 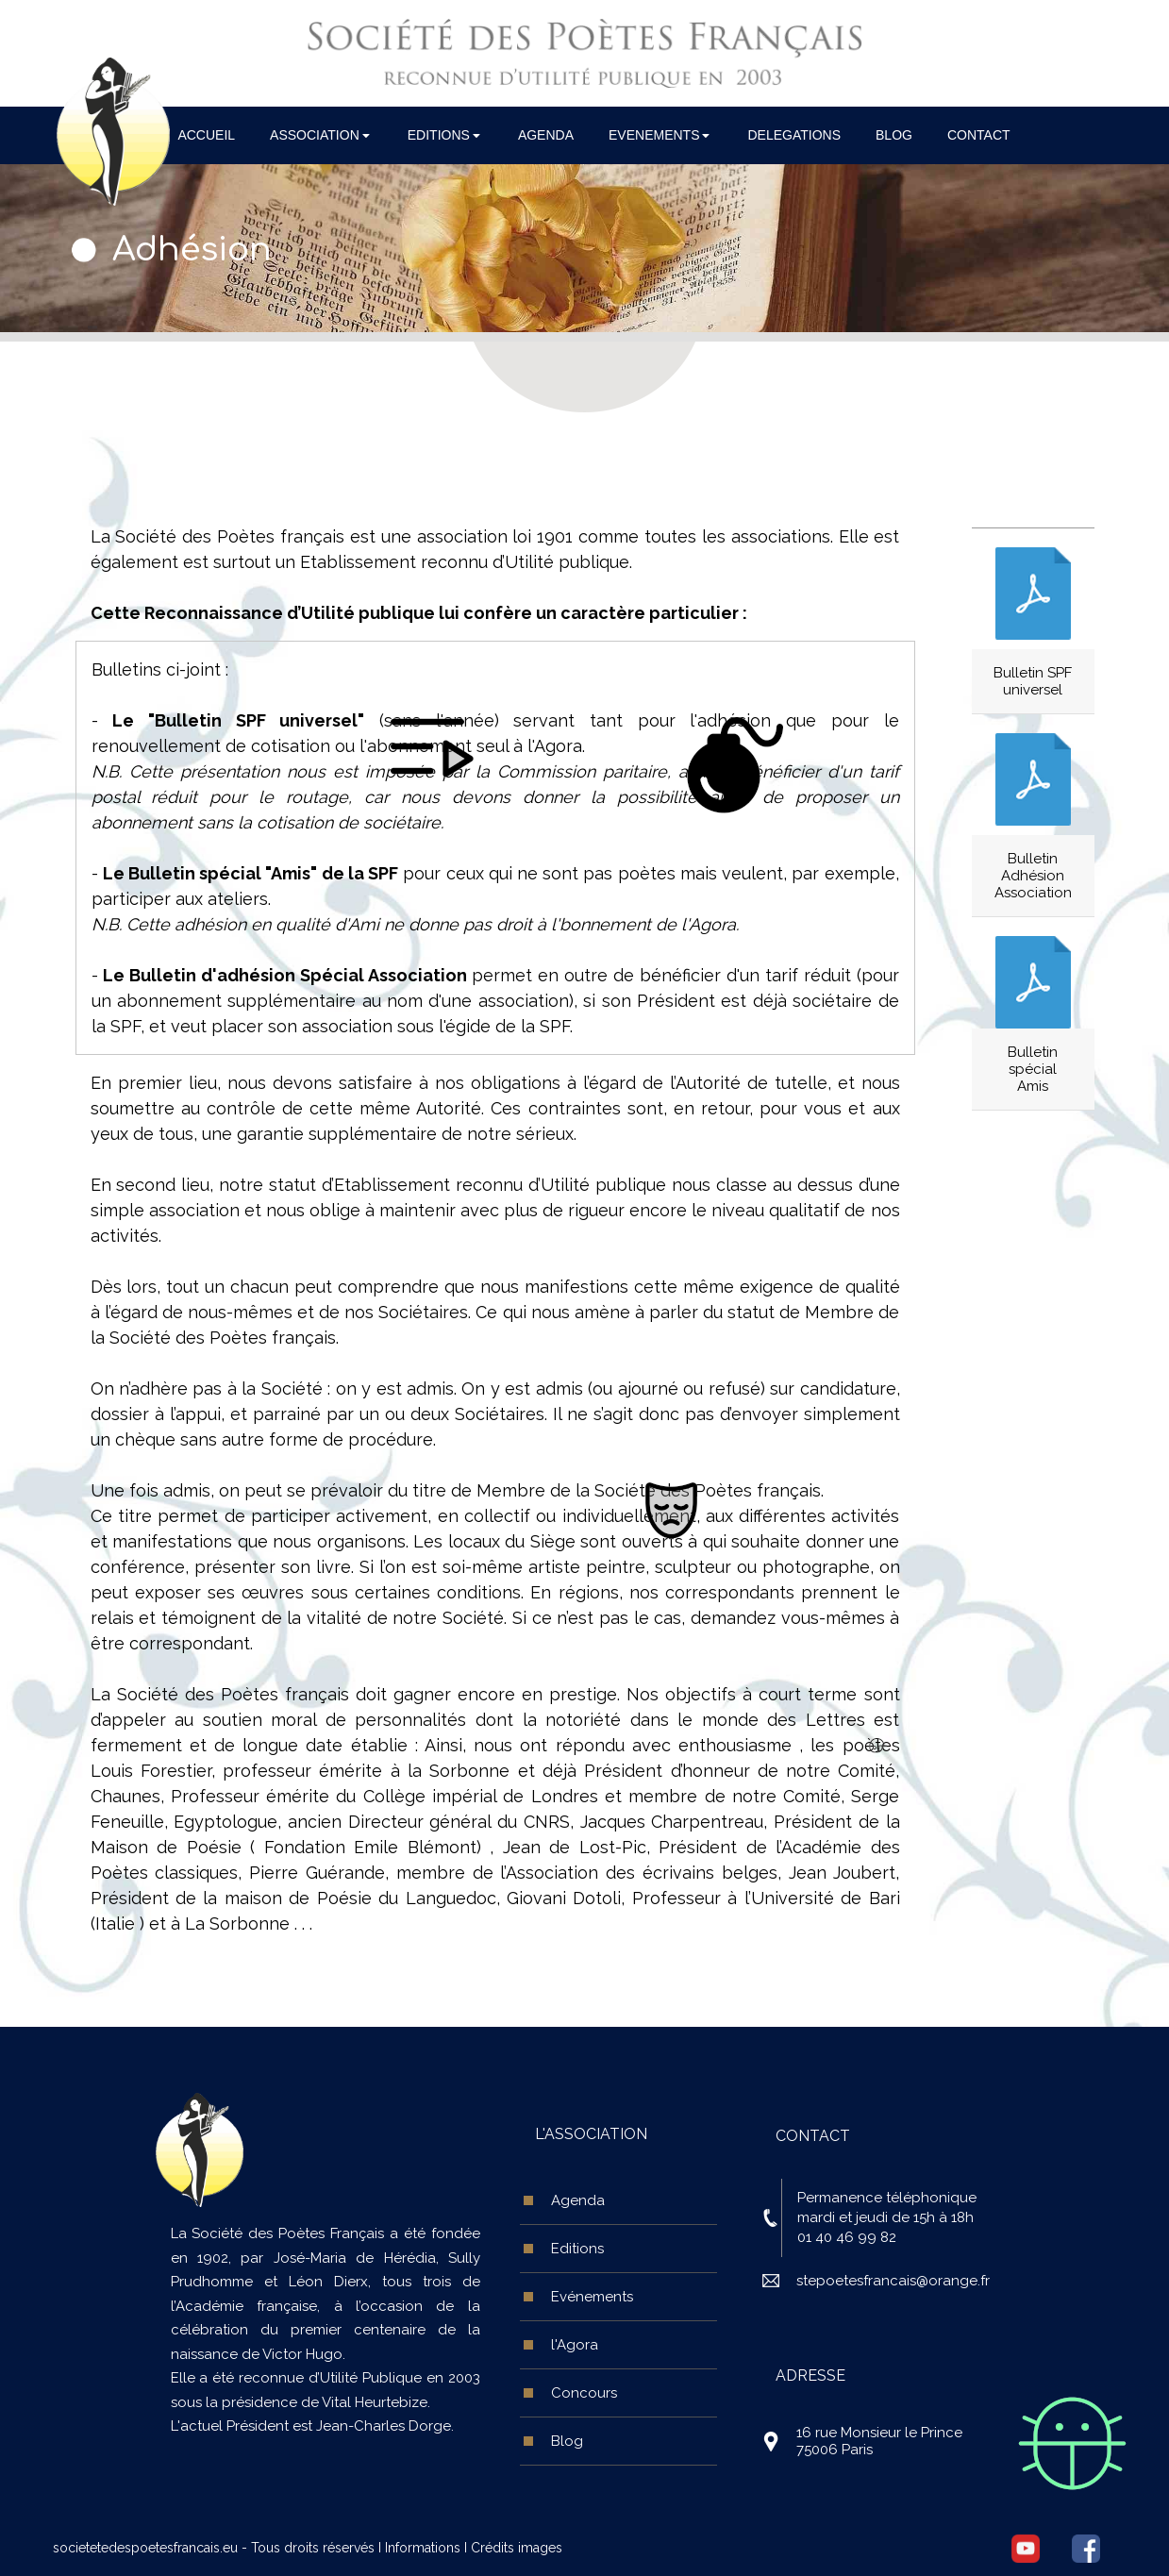 I want to click on indicates a sad or negative mood/emotion, so click(x=671, y=1508).